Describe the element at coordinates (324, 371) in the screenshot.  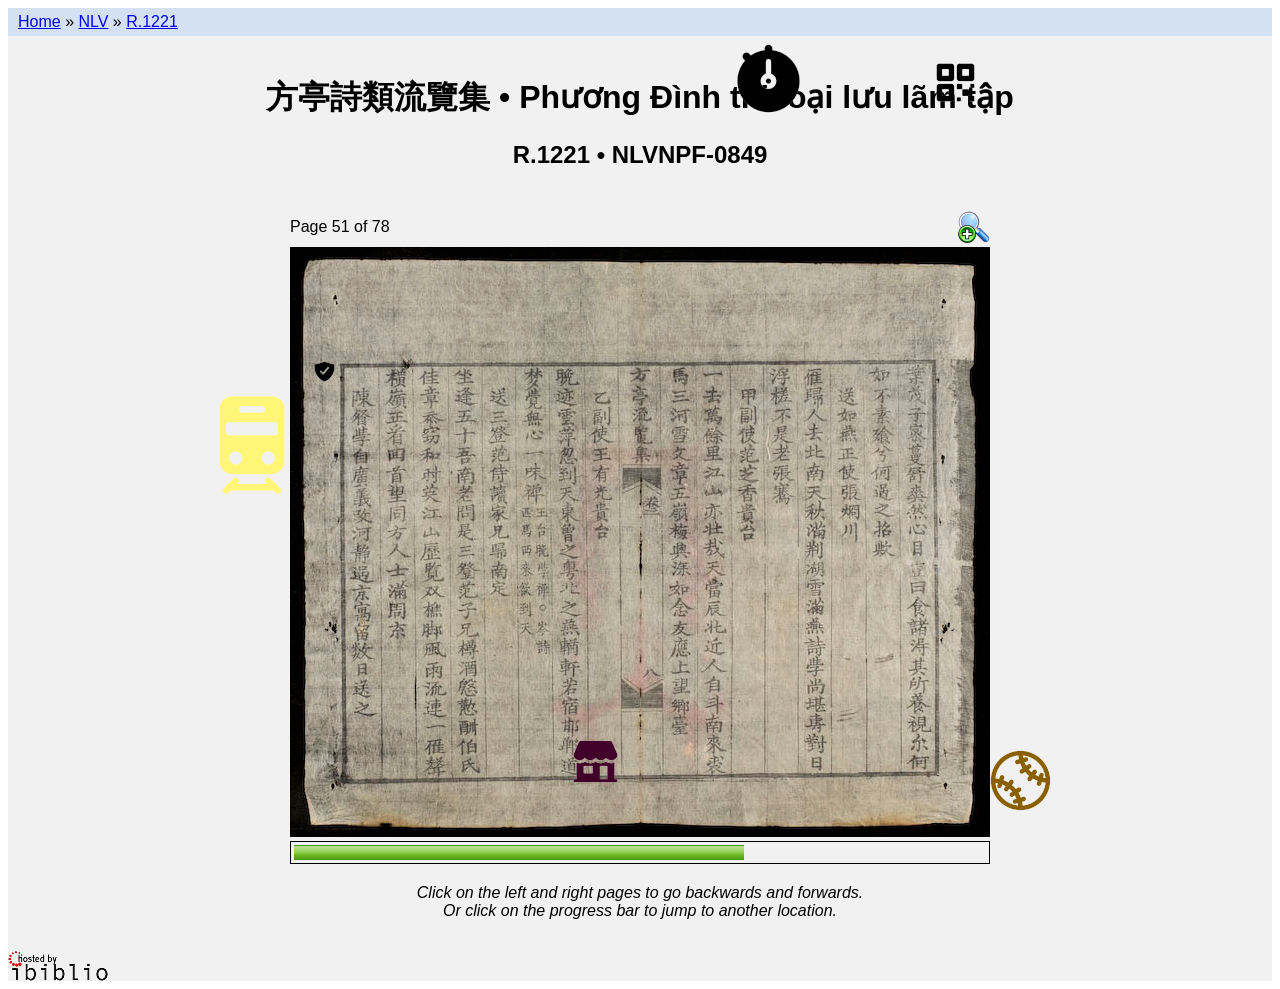
I see `indicates security verification complete` at that location.